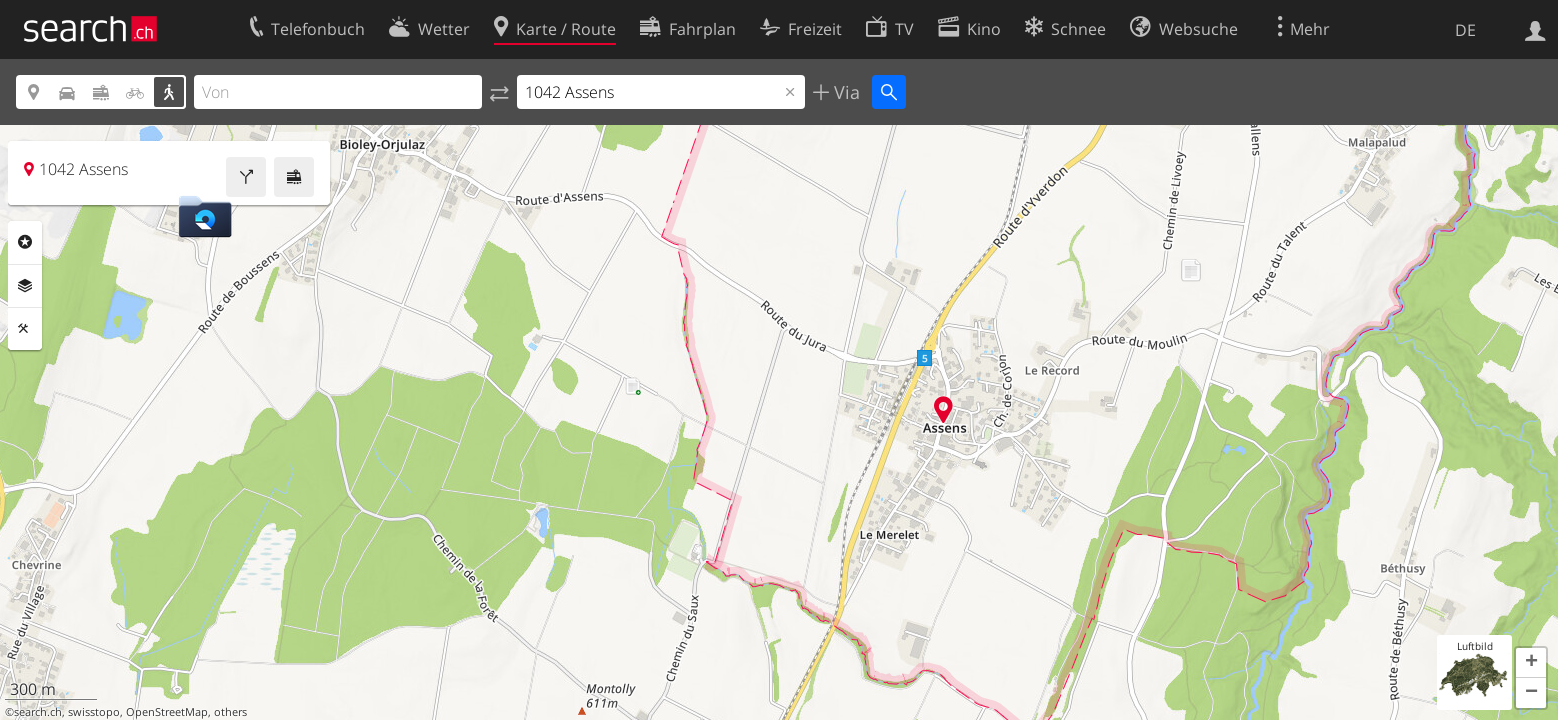 The height and width of the screenshot is (720, 1558). What do you see at coordinates (633, 386) in the screenshot?
I see `create a new document` at bounding box center [633, 386].